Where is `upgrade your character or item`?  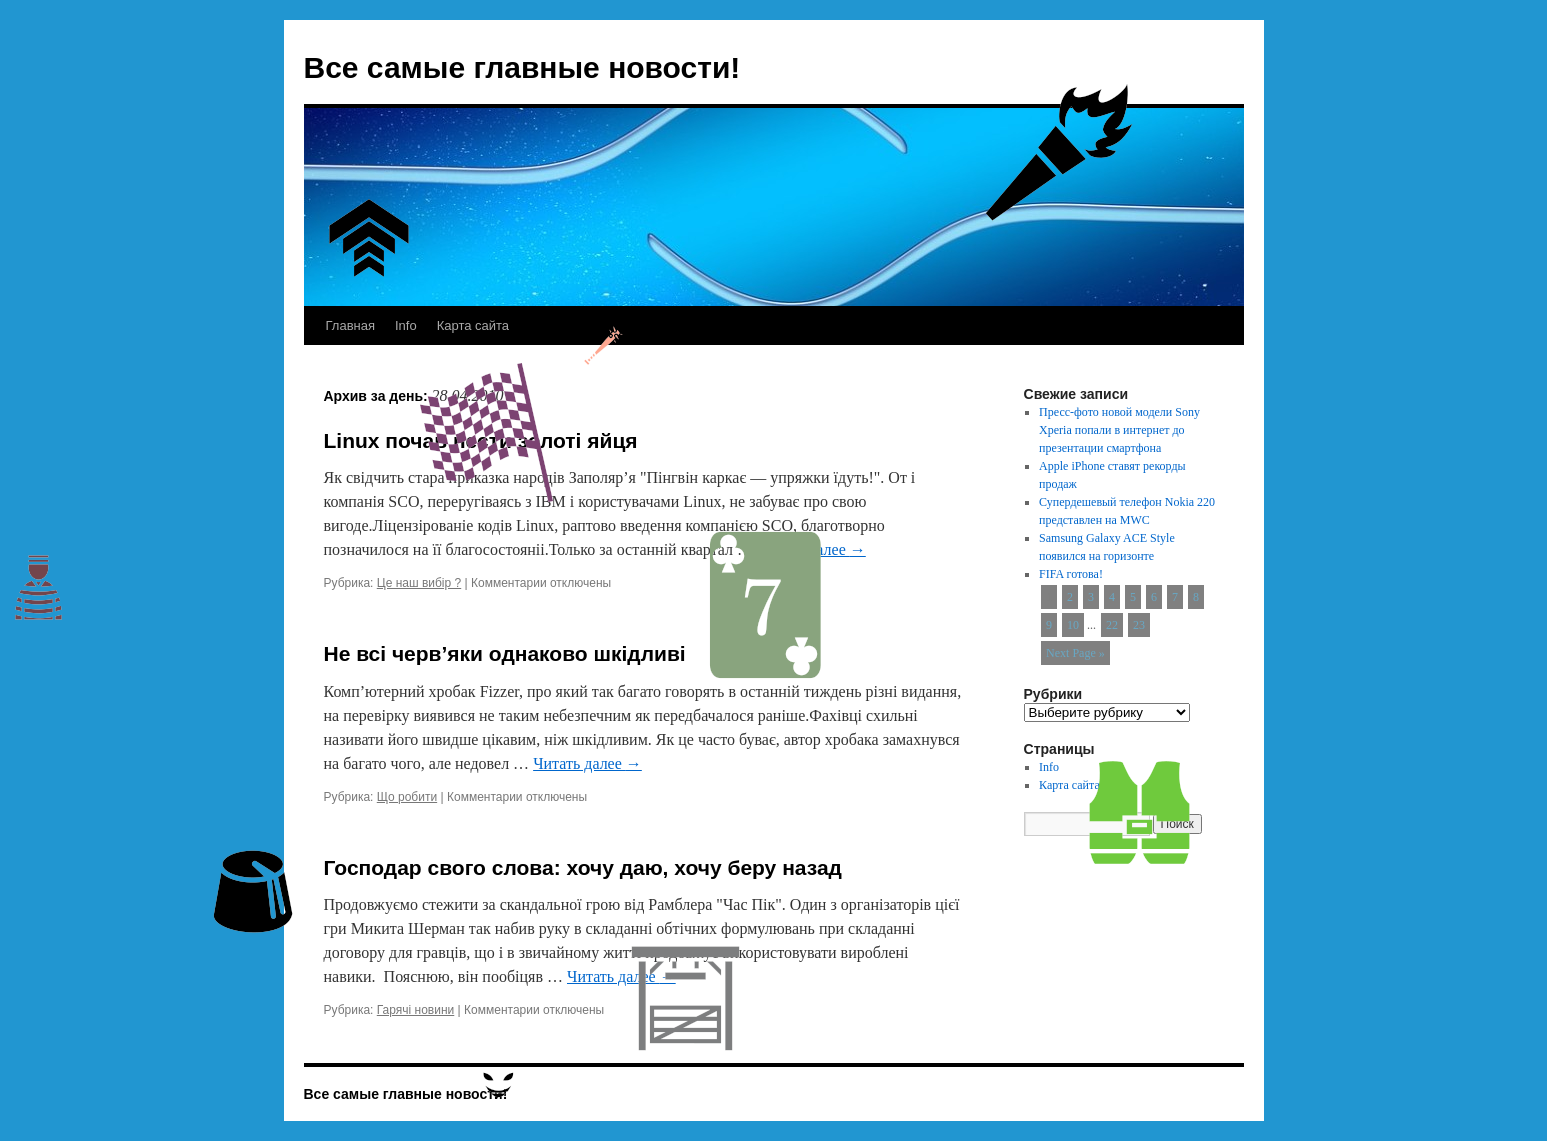 upgrade your character or item is located at coordinates (369, 238).